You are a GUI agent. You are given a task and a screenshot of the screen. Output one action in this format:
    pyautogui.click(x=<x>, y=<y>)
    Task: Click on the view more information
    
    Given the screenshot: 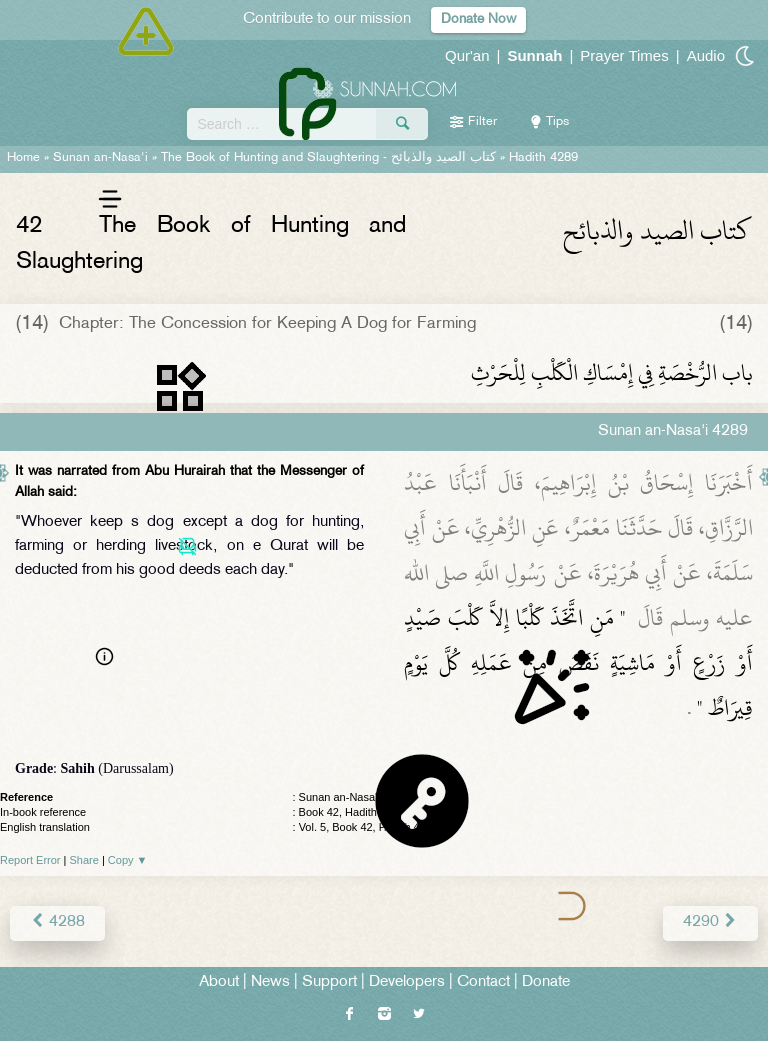 What is the action you would take?
    pyautogui.click(x=104, y=656)
    